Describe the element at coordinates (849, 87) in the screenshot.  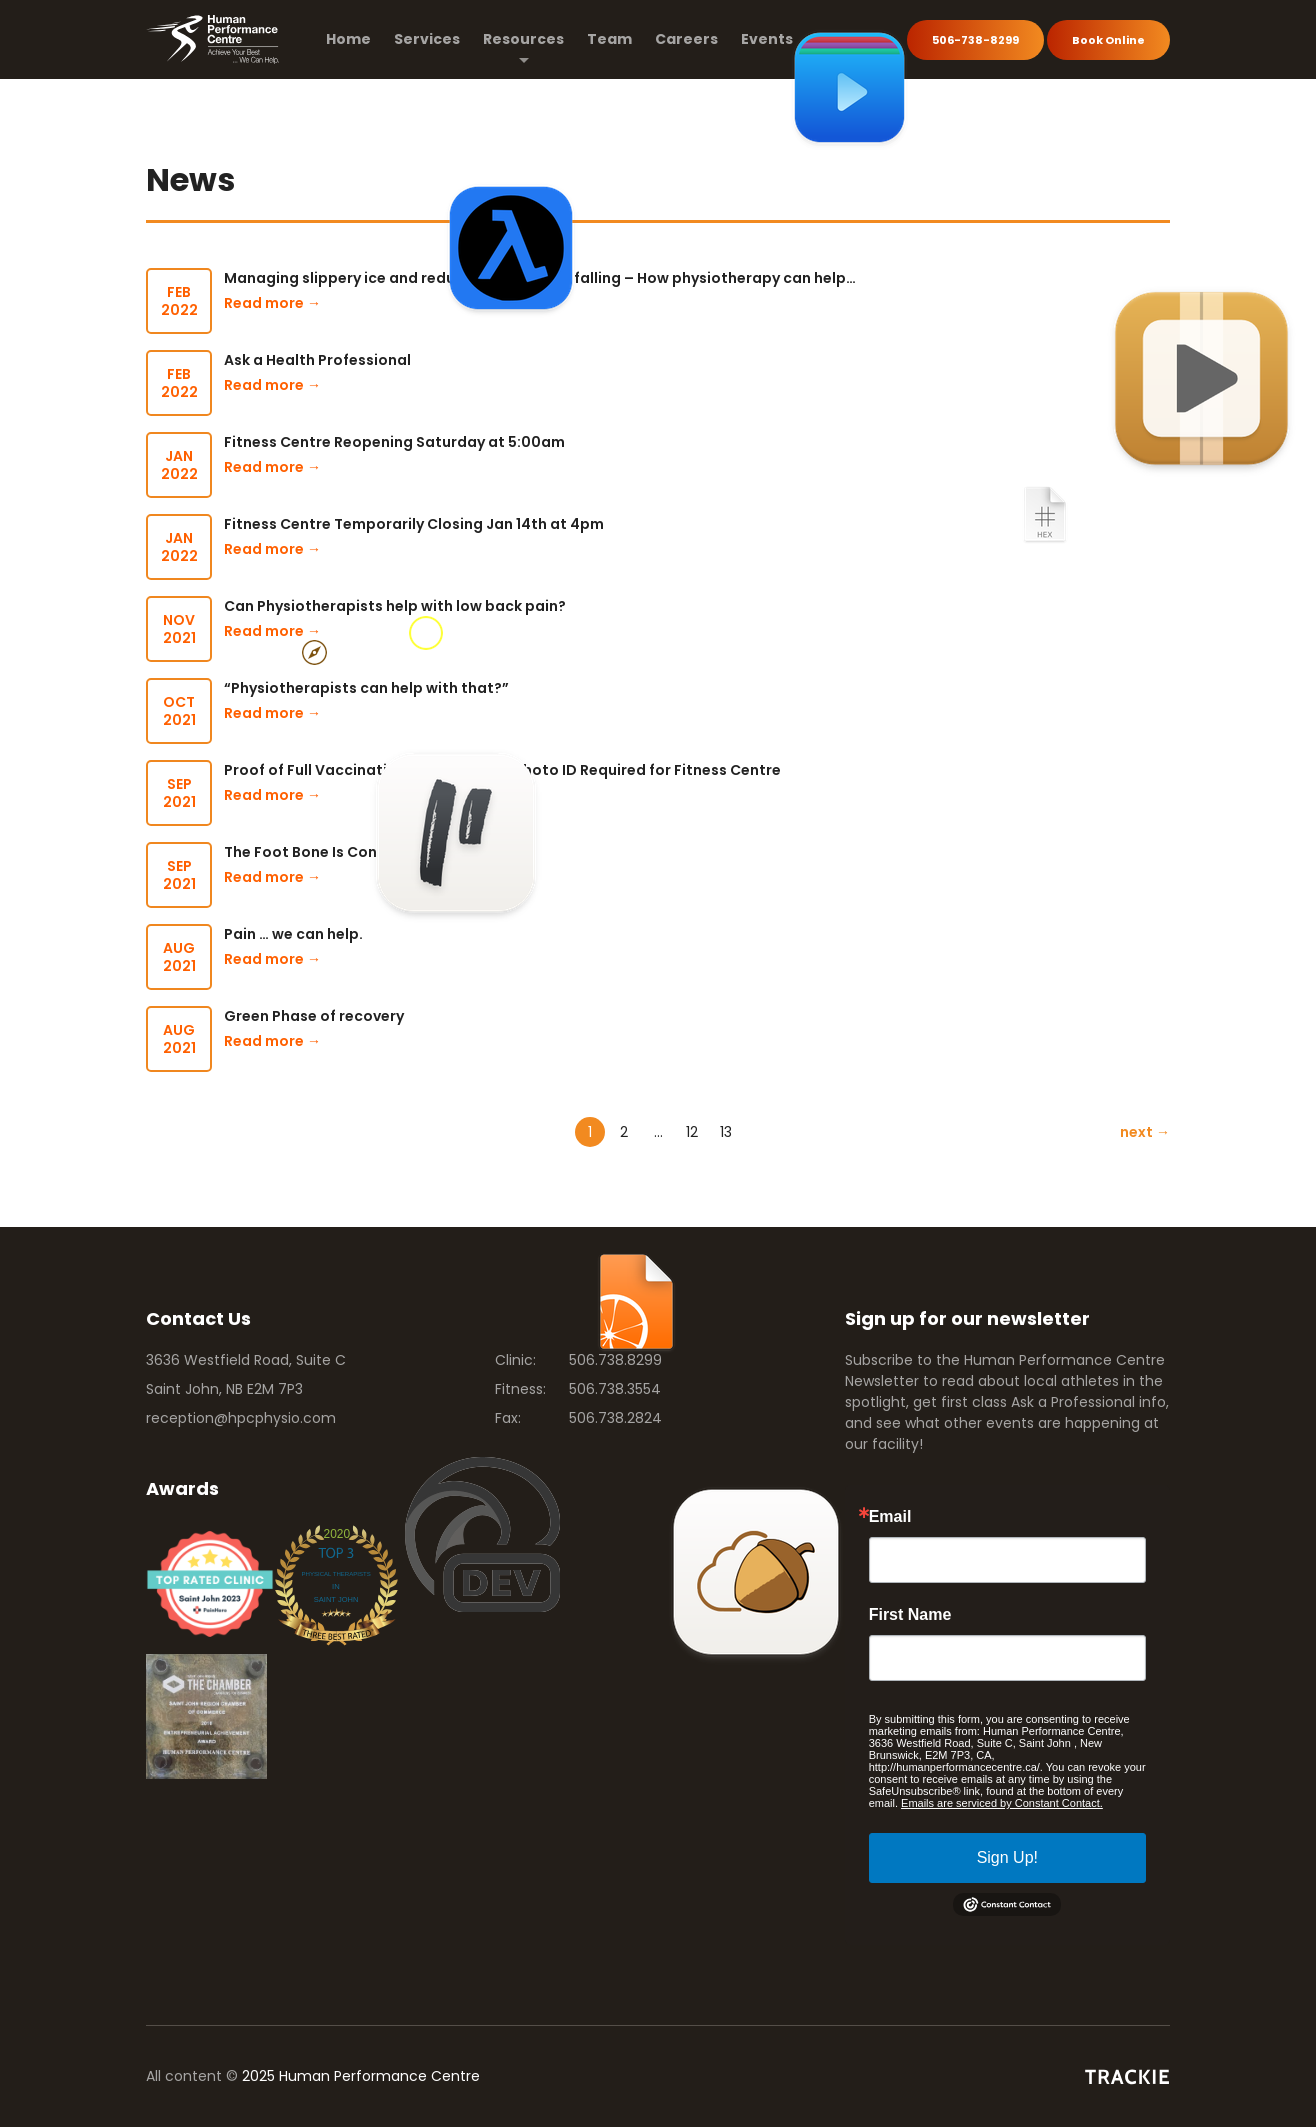
I see `open calligra stage presentation app` at that location.